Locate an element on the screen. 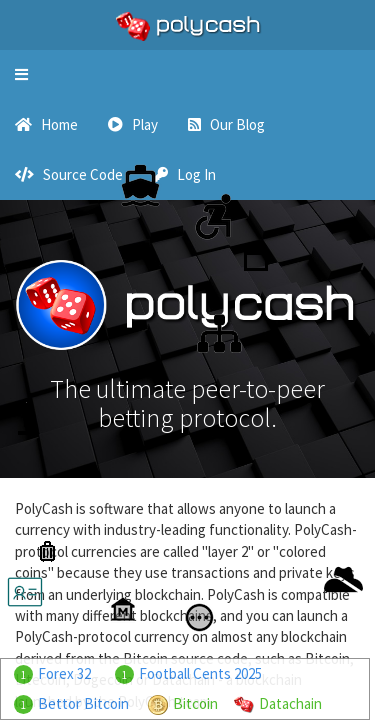  view site structure or hierarchy is located at coordinates (219, 333).